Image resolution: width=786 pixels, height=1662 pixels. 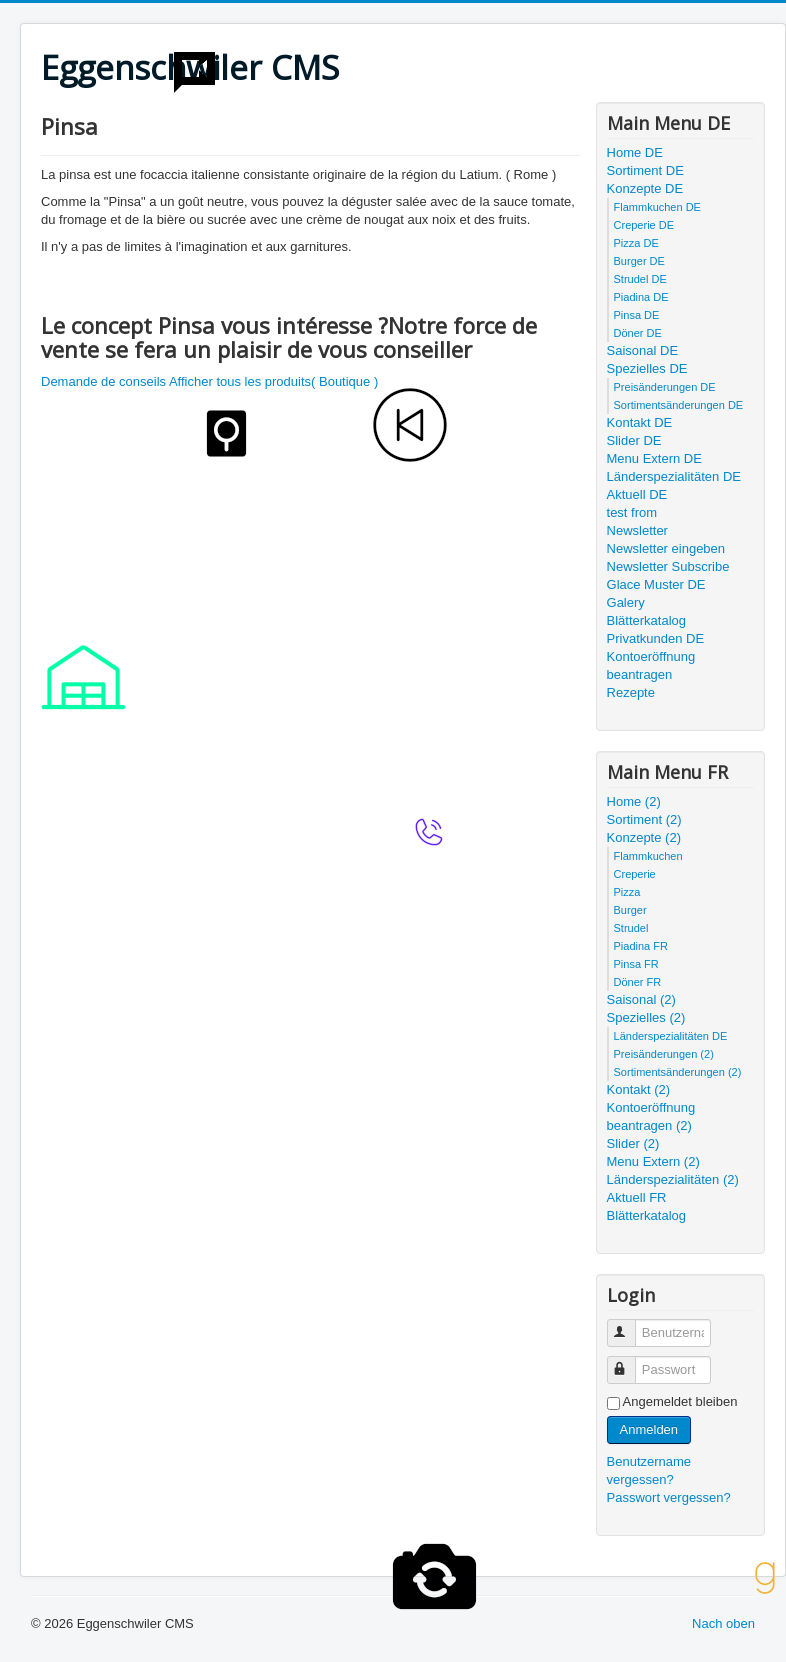 What do you see at coordinates (83, 681) in the screenshot?
I see `access garage or parking settings` at bounding box center [83, 681].